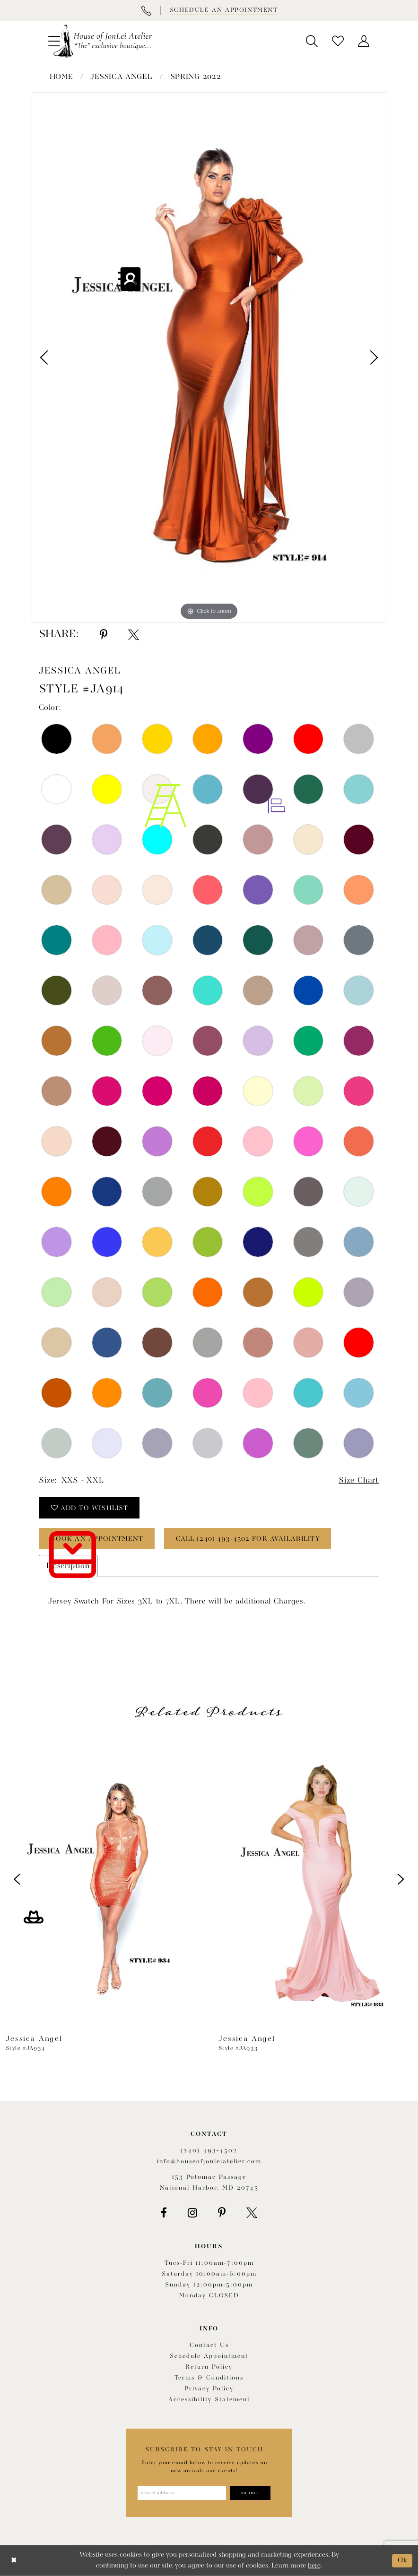 The height and width of the screenshot is (2576, 418). I want to click on align text to the left margin, so click(276, 805).